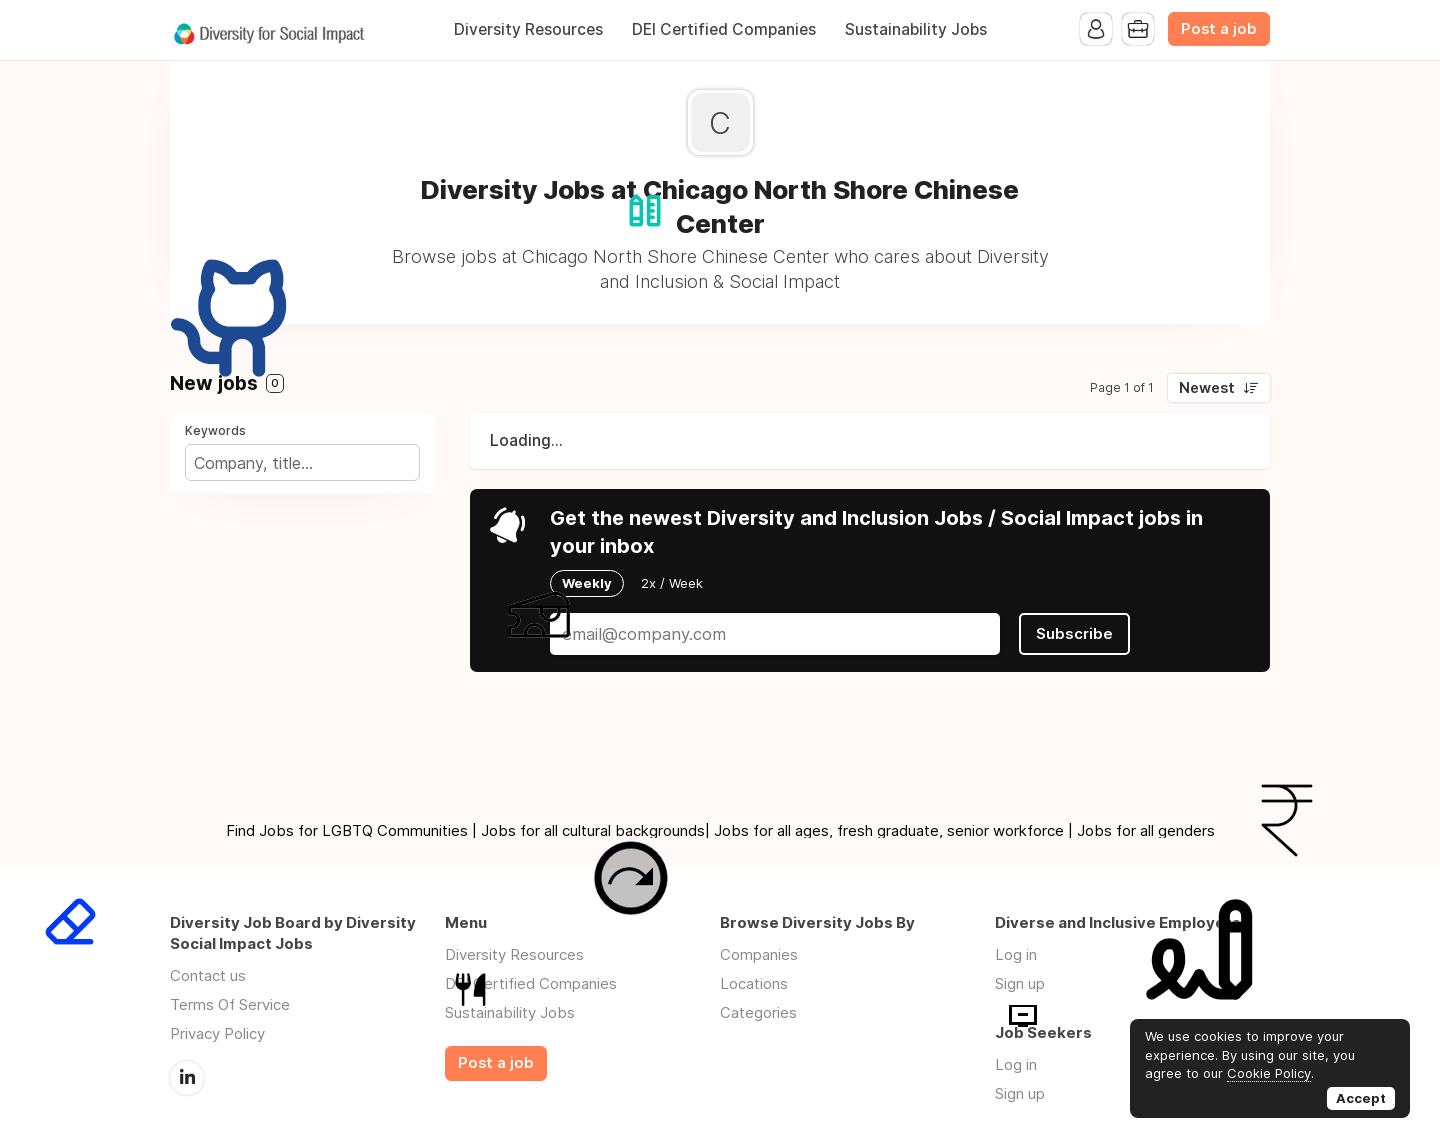 This screenshot has height=1148, width=1440. I want to click on visit github repository, so click(238, 316).